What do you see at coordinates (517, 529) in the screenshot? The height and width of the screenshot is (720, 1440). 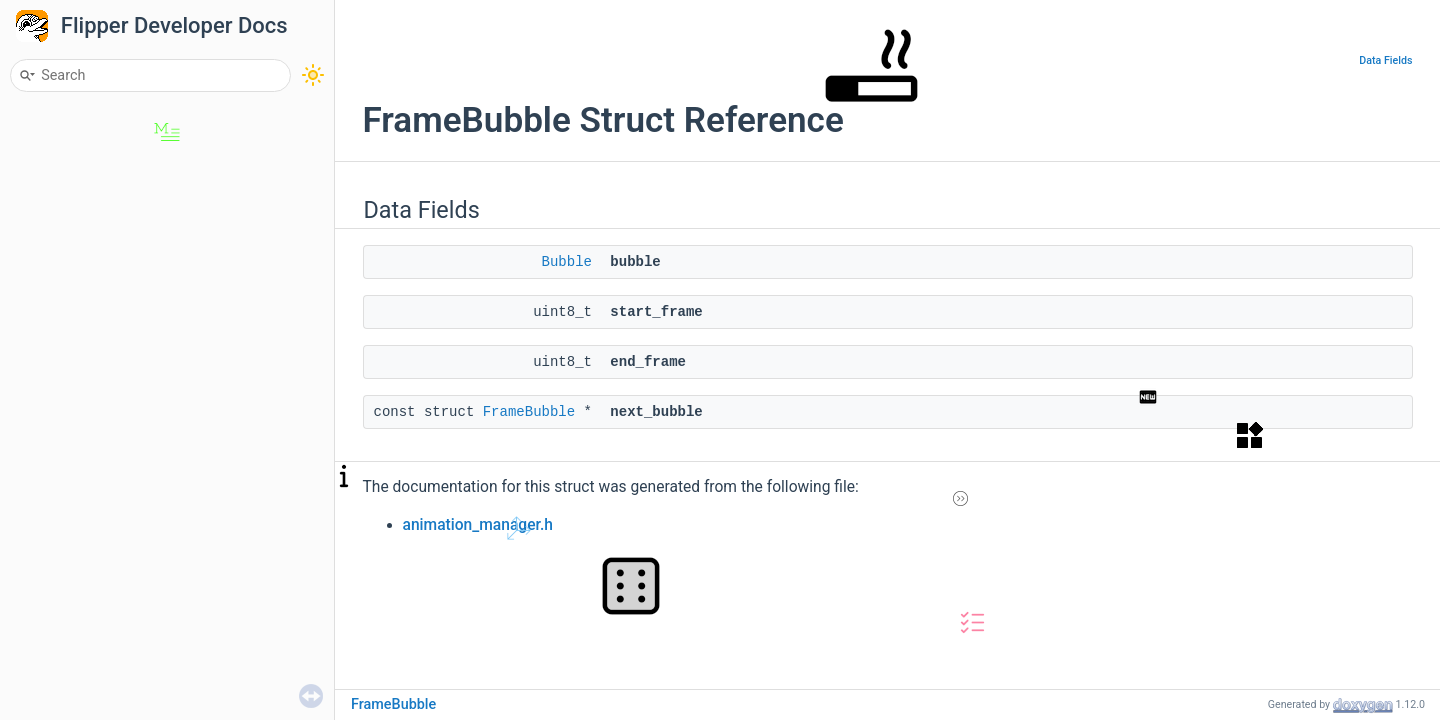 I see `3D vector or axis visualization tool` at bounding box center [517, 529].